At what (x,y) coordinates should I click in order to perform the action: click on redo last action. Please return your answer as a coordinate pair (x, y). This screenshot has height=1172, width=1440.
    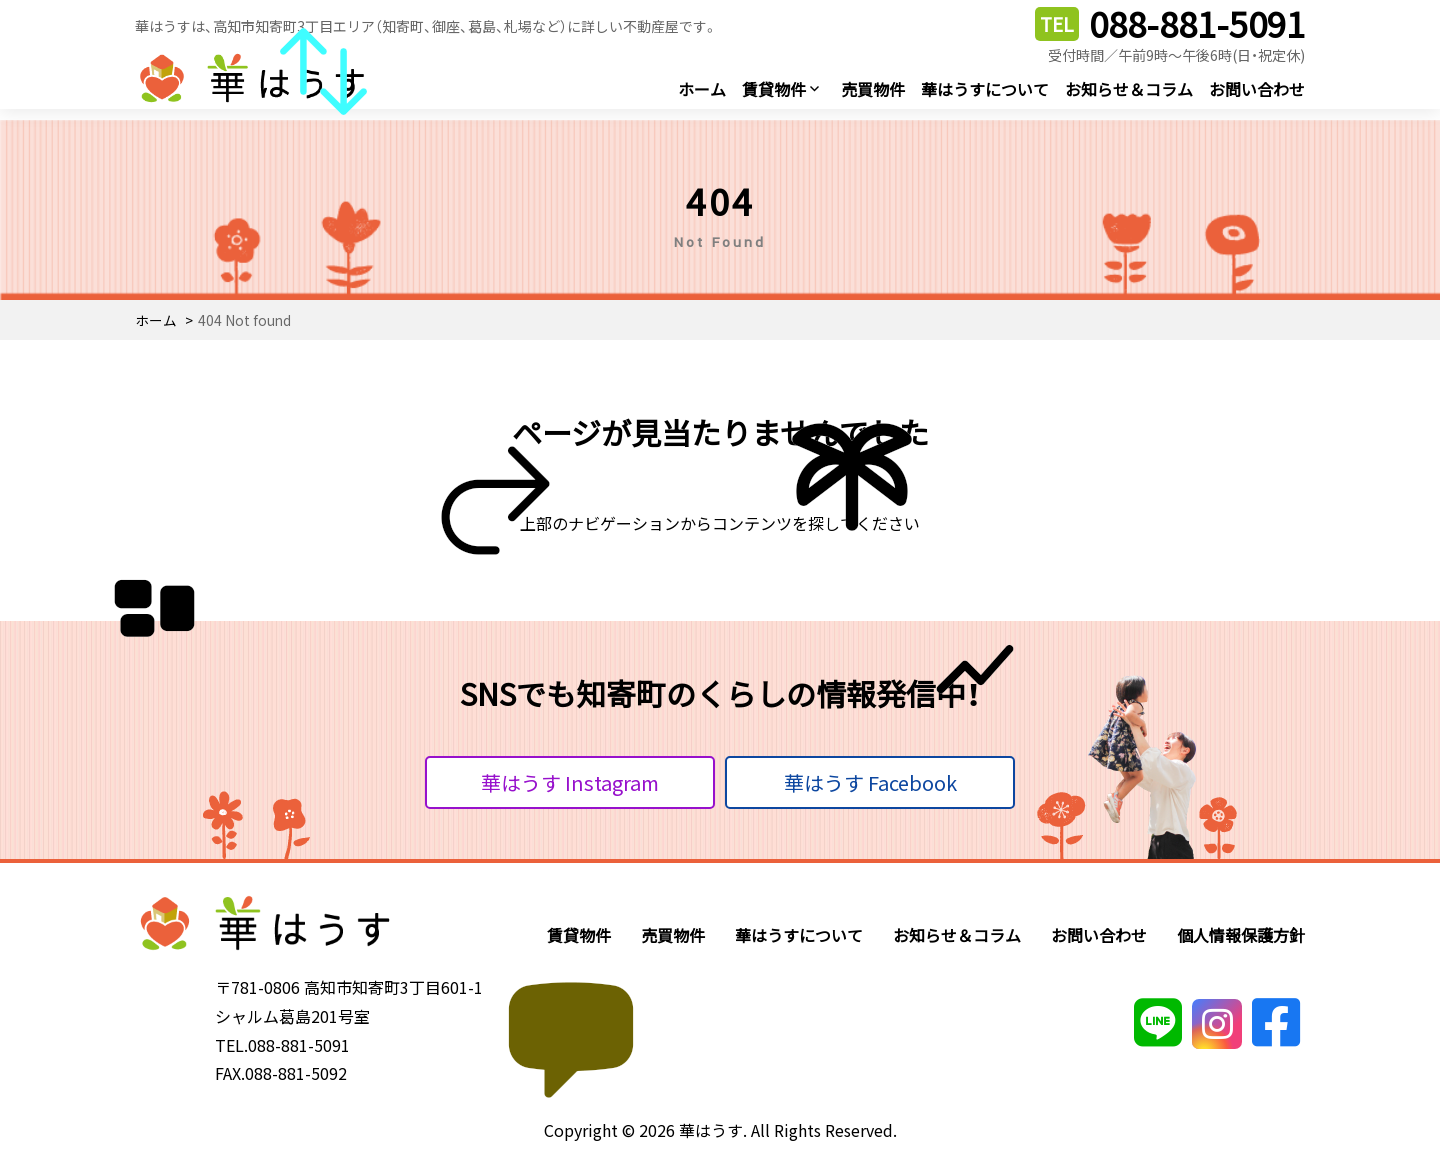
    Looking at the image, I should click on (495, 500).